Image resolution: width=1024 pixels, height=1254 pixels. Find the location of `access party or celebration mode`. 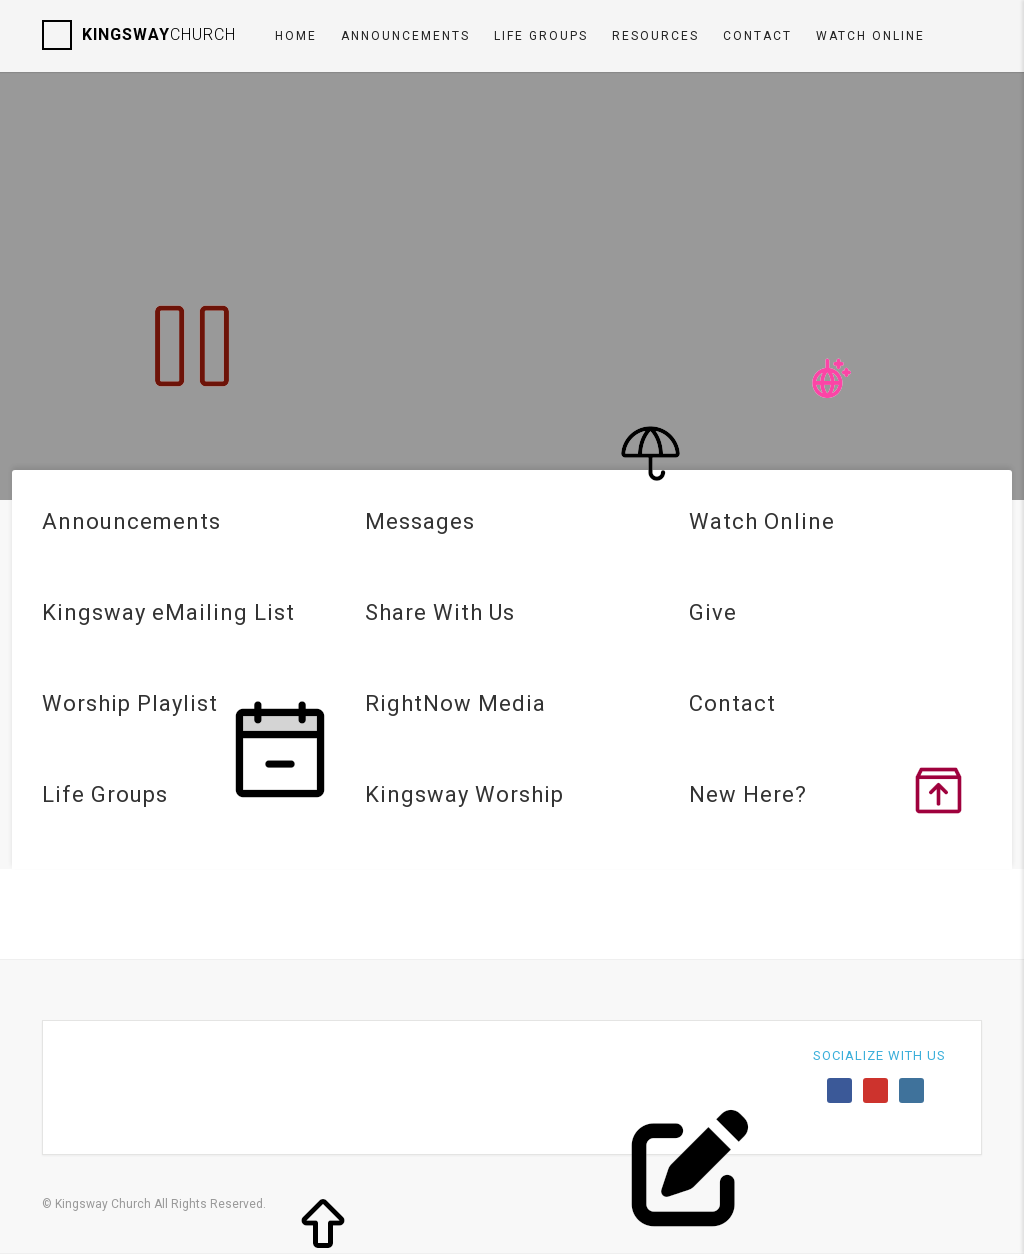

access party or celebration mode is located at coordinates (830, 379).